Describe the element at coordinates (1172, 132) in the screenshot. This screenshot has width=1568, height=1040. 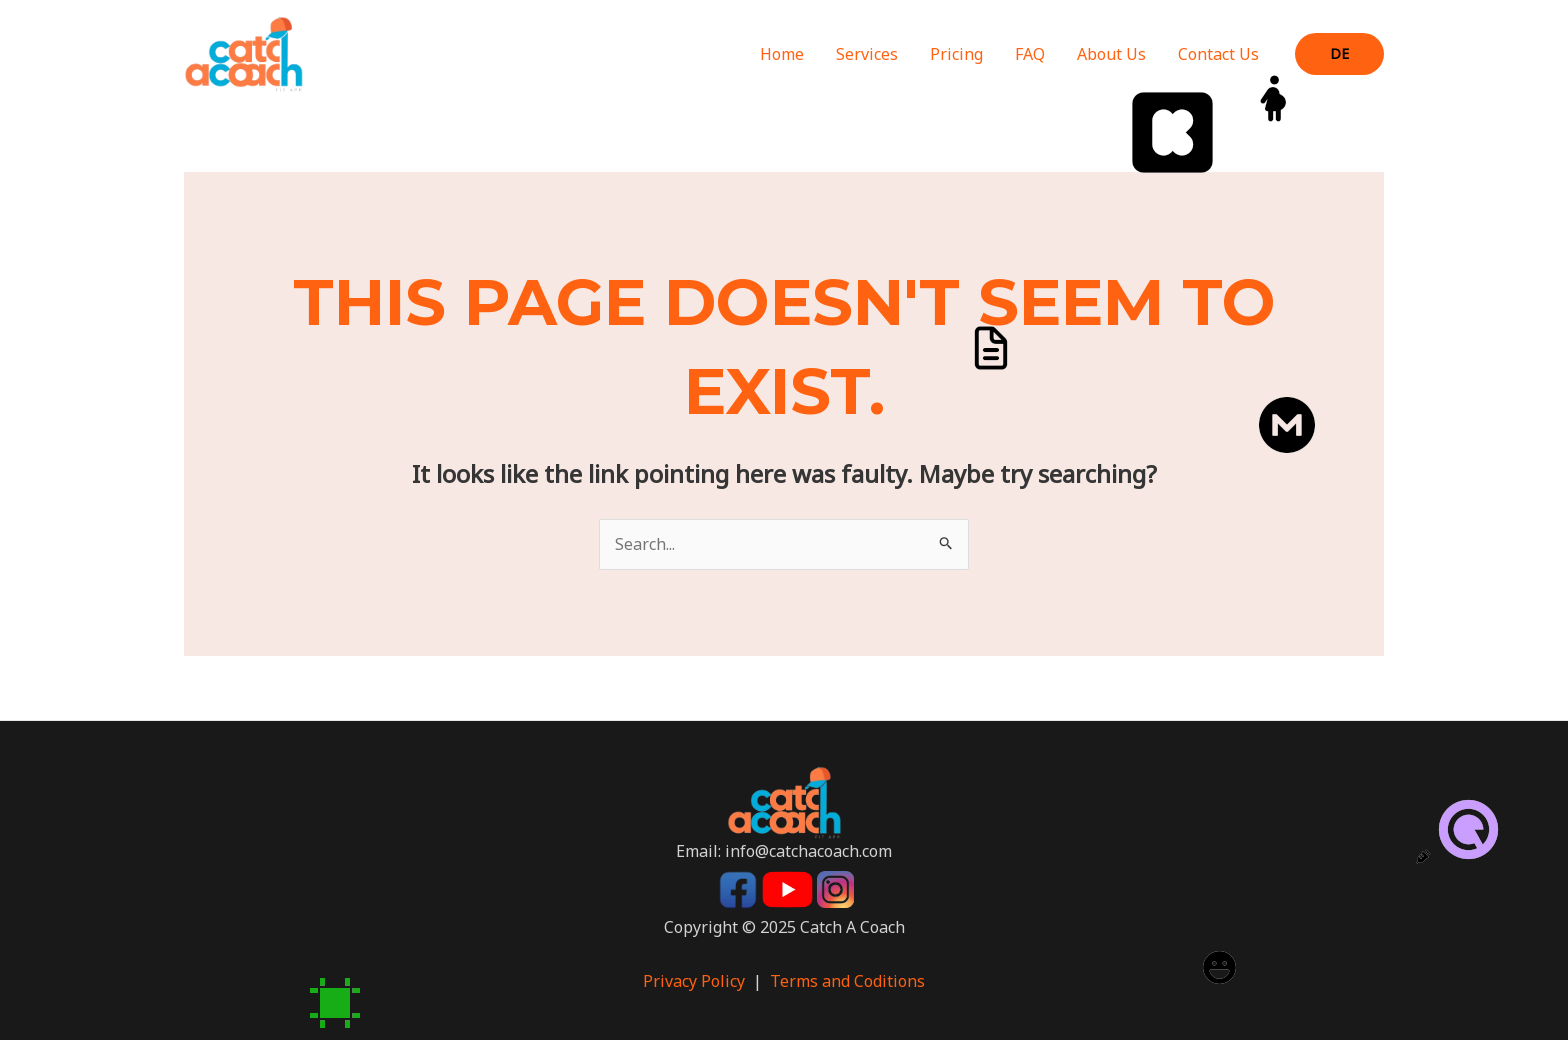
I see `visit kickstarter website or app` at that location.